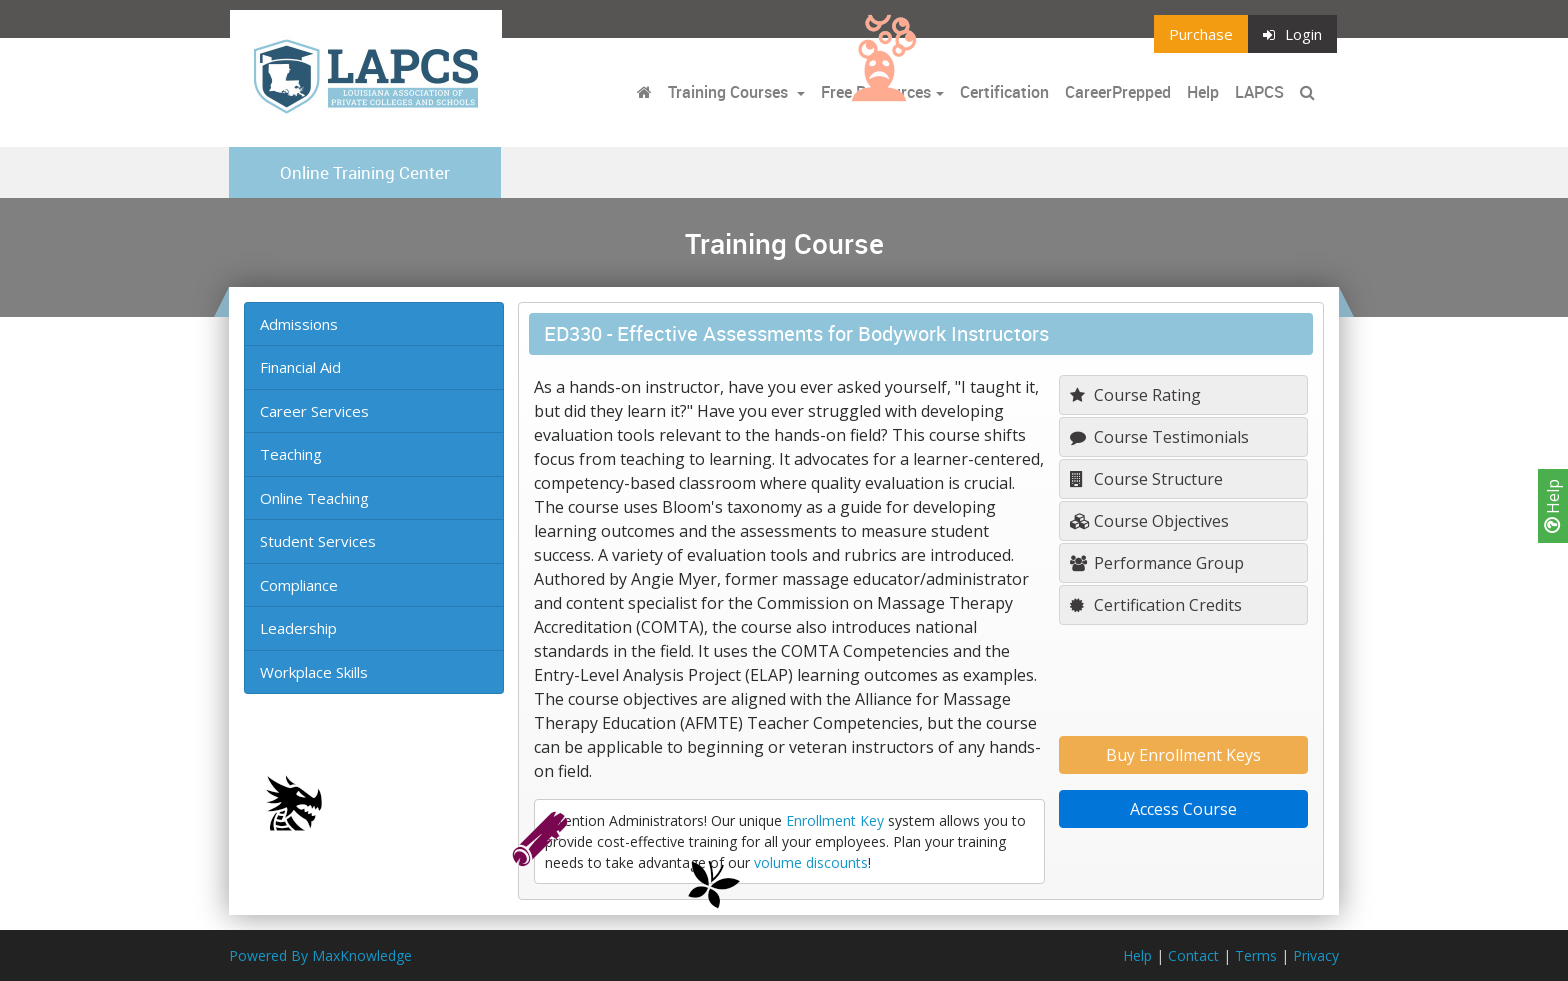  What do you see at coordinates (294, 803) in the screenshot?
I see `access dragon or monster-related content` at bounding box center [294, 803].